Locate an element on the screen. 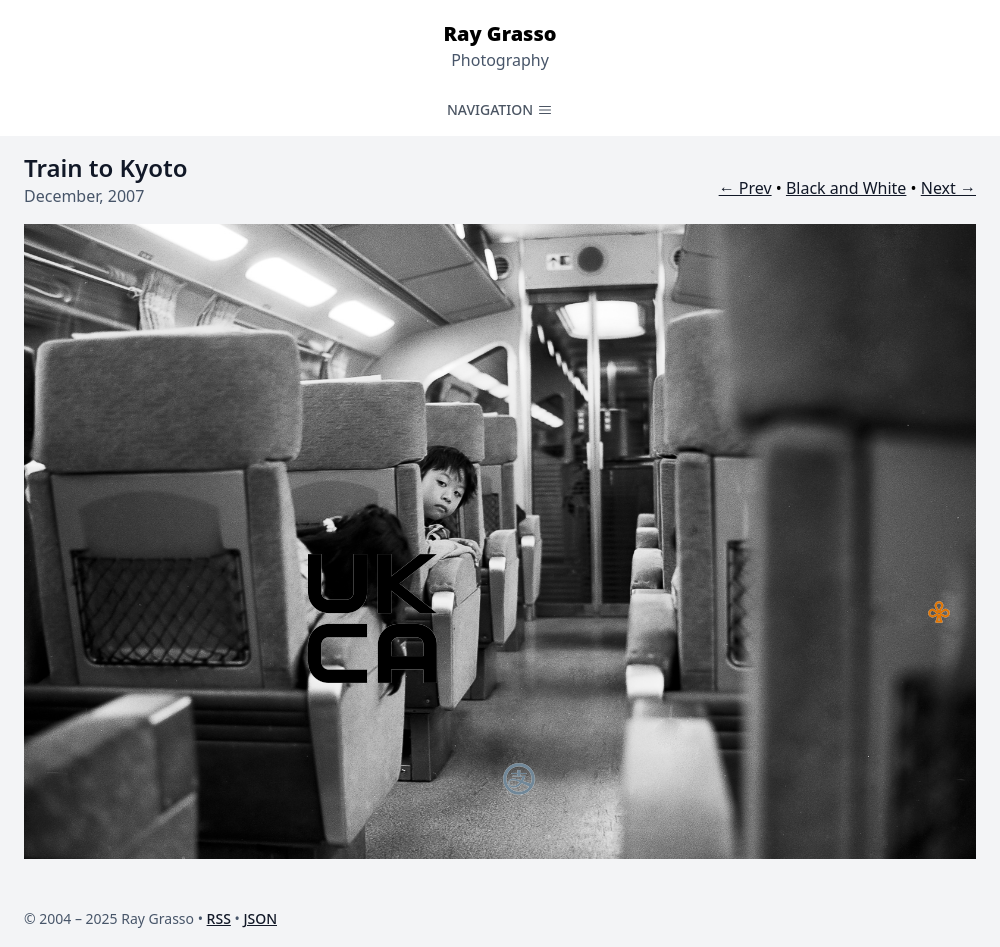 This screenshot has height=947, width=1000. UKCA (UK Conformity Assessed) certification mark is located at coordinates (372, 618).